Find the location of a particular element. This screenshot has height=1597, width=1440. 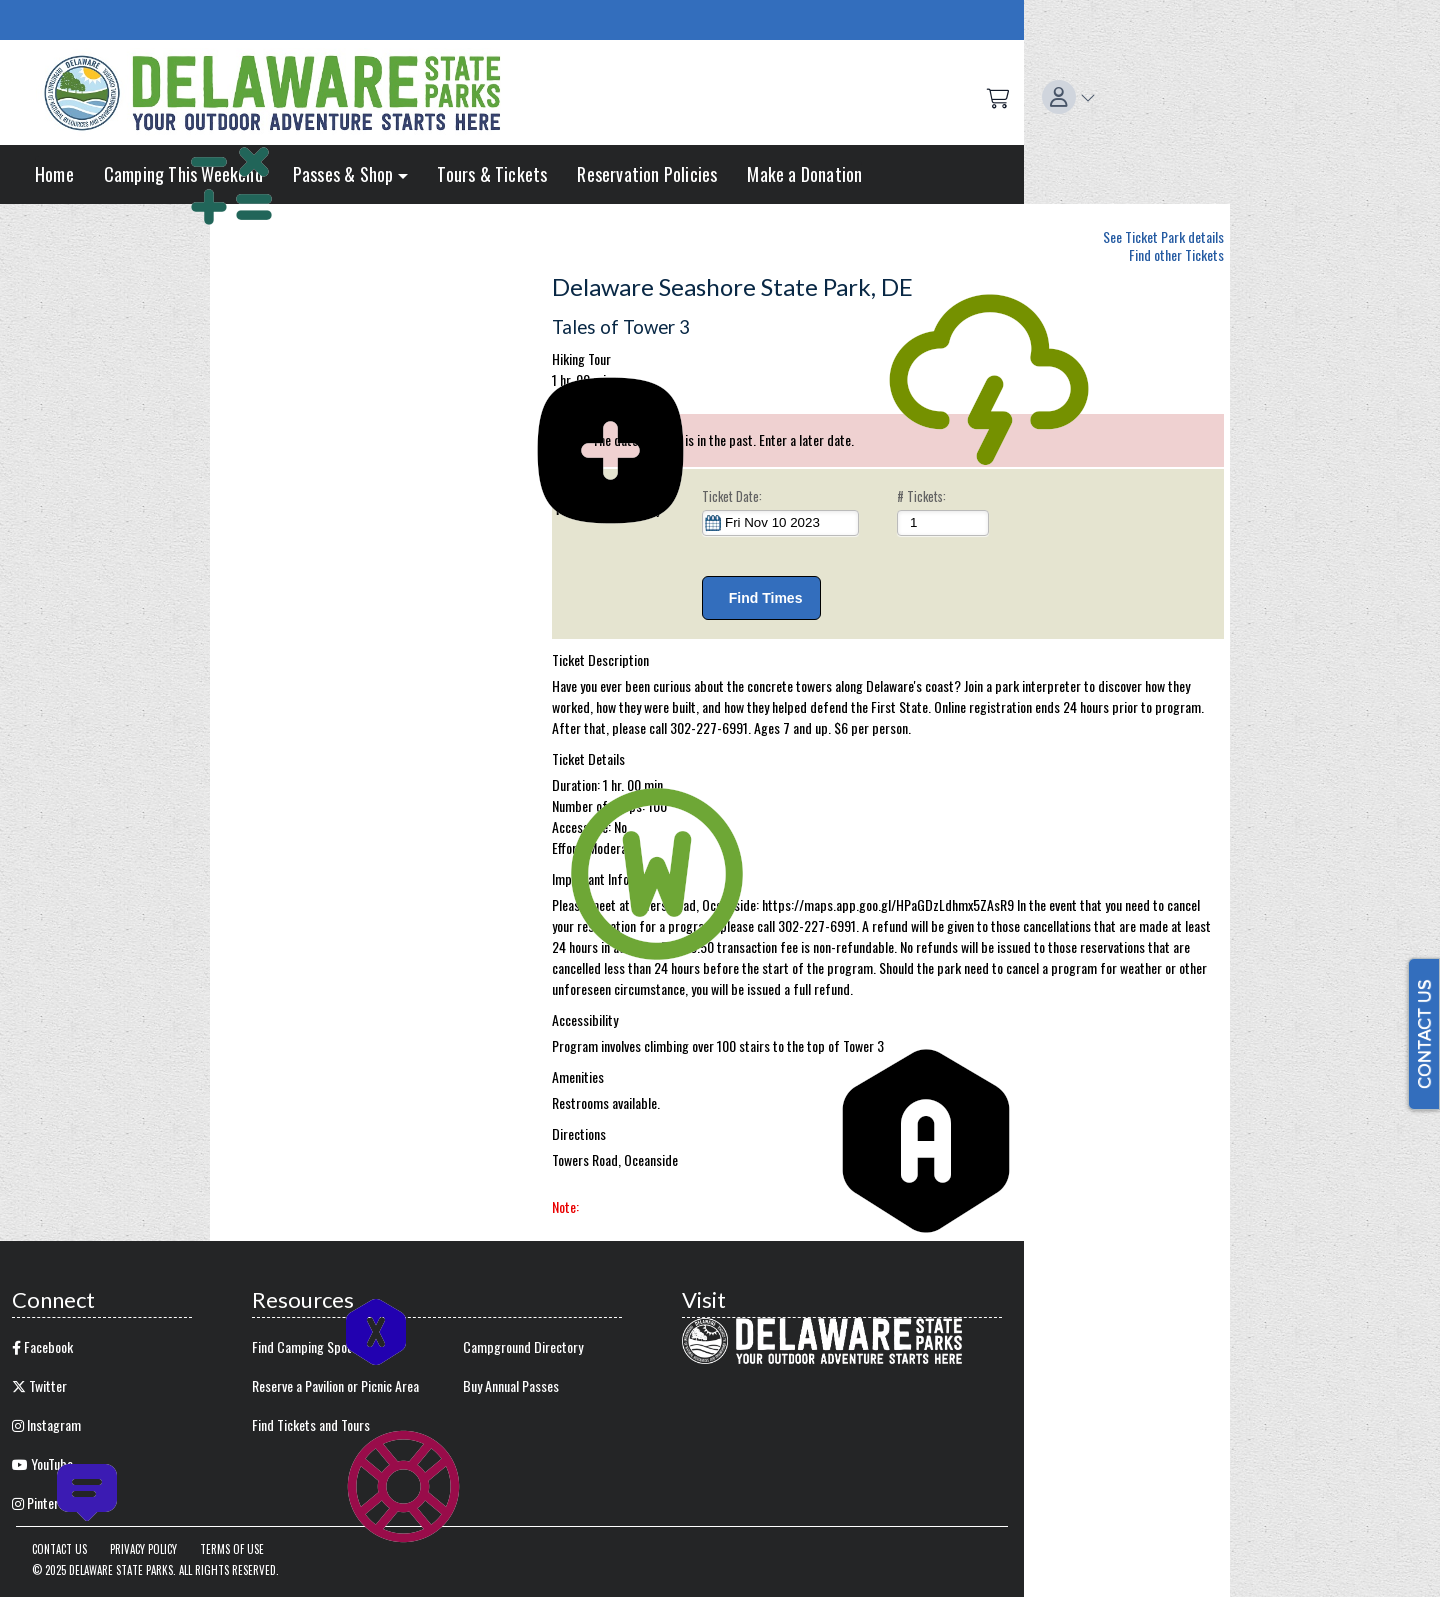

access help or support is located at coordinates (403, 1486).